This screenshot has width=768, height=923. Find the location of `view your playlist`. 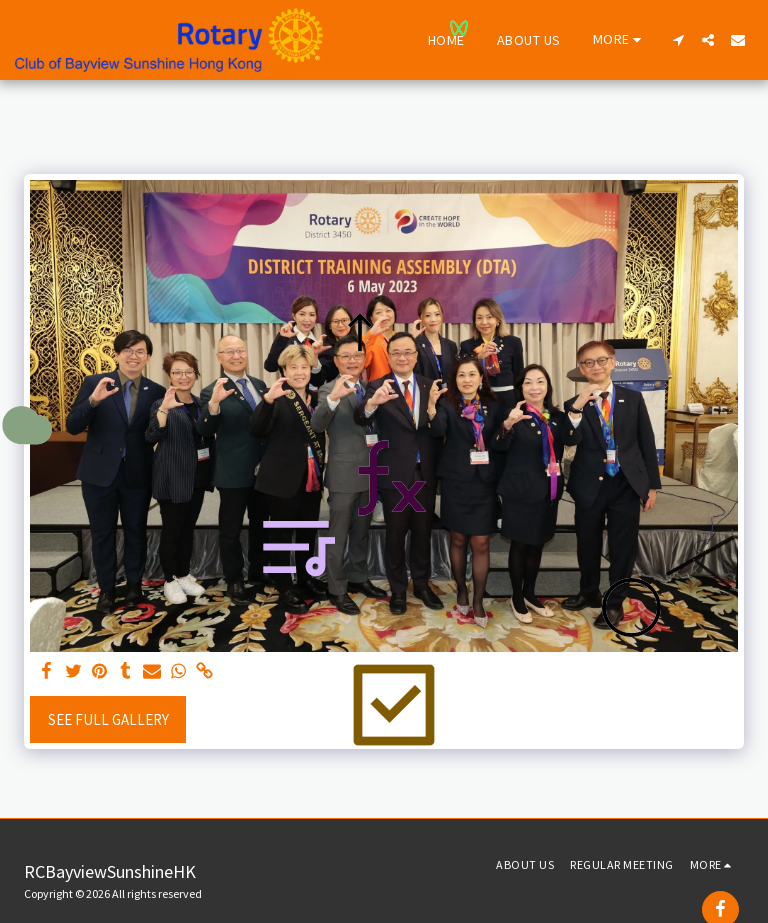

view your playlist is located at coordinates (296, 547).